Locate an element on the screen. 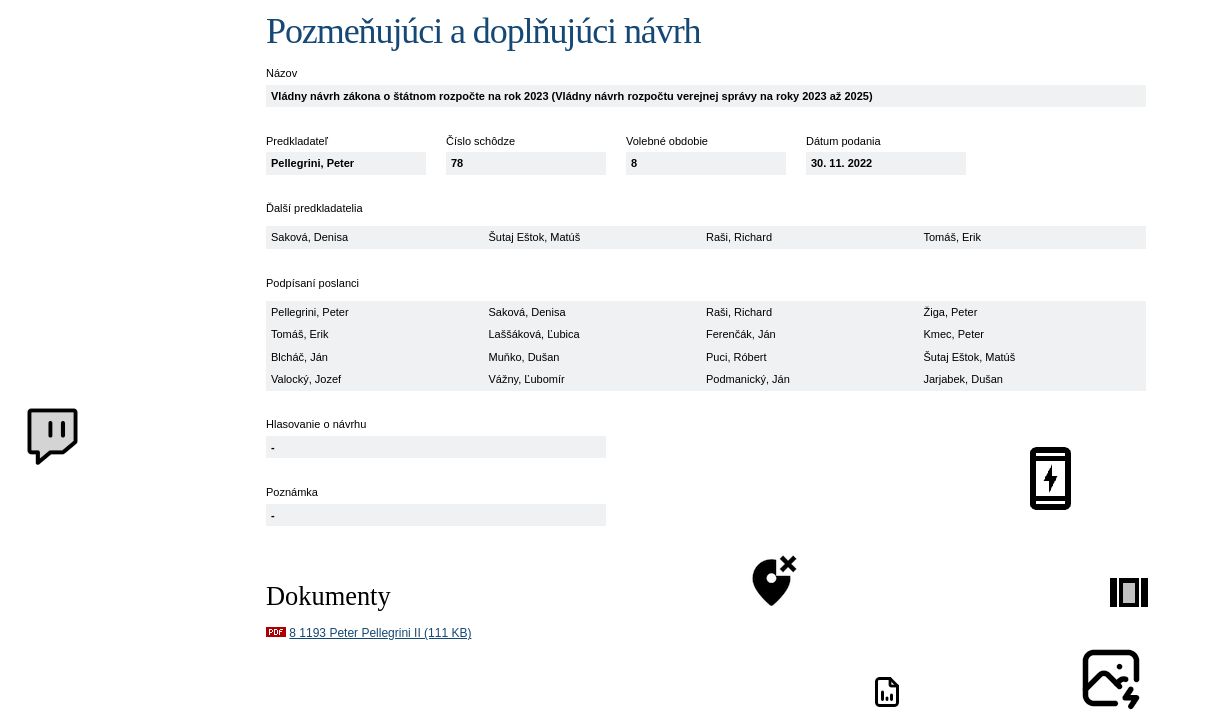  switch to array or column view layout is located at coordinates (1128, 594).